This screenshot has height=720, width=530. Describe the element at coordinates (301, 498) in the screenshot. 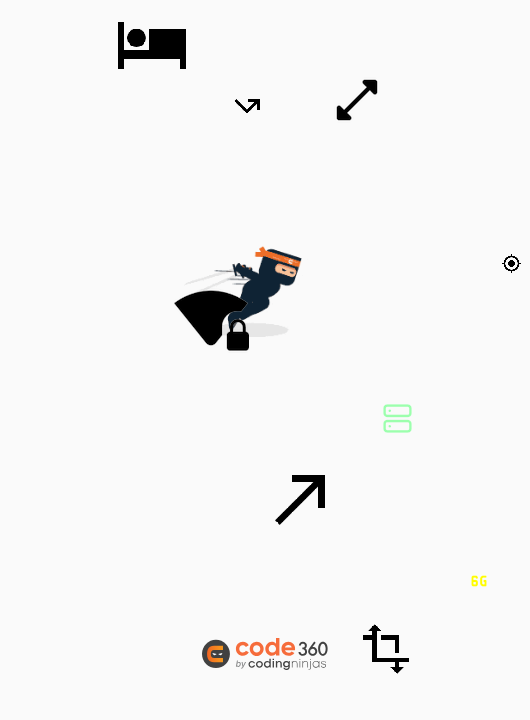

I see `indicates an outgoing call was made` at that location.